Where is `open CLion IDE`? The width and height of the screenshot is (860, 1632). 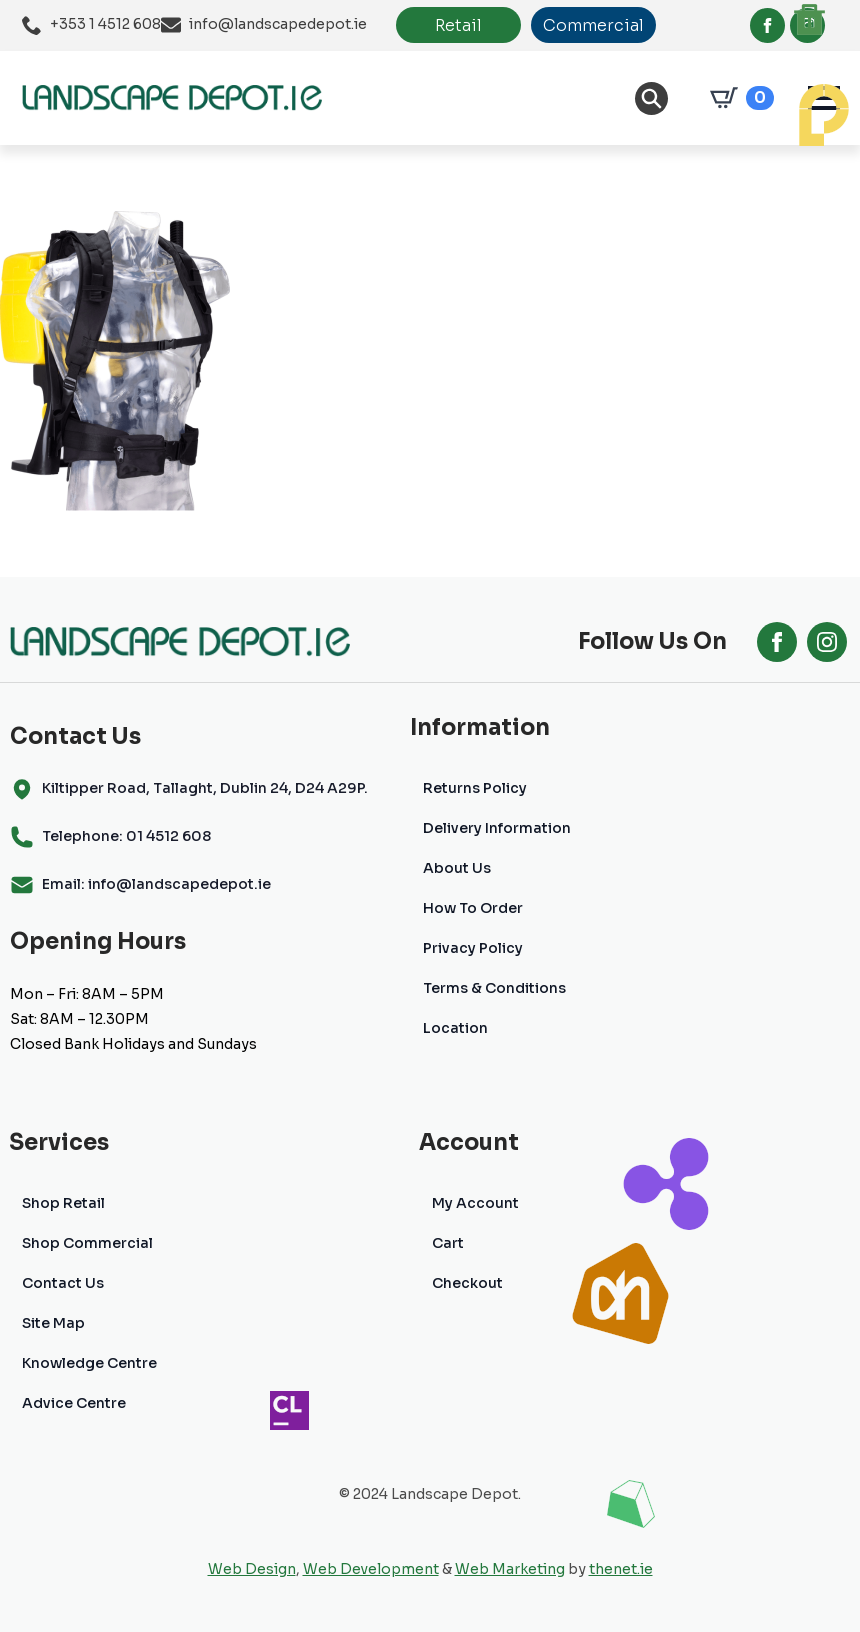
open CLion IDE is located at coordinates (289, 1410).